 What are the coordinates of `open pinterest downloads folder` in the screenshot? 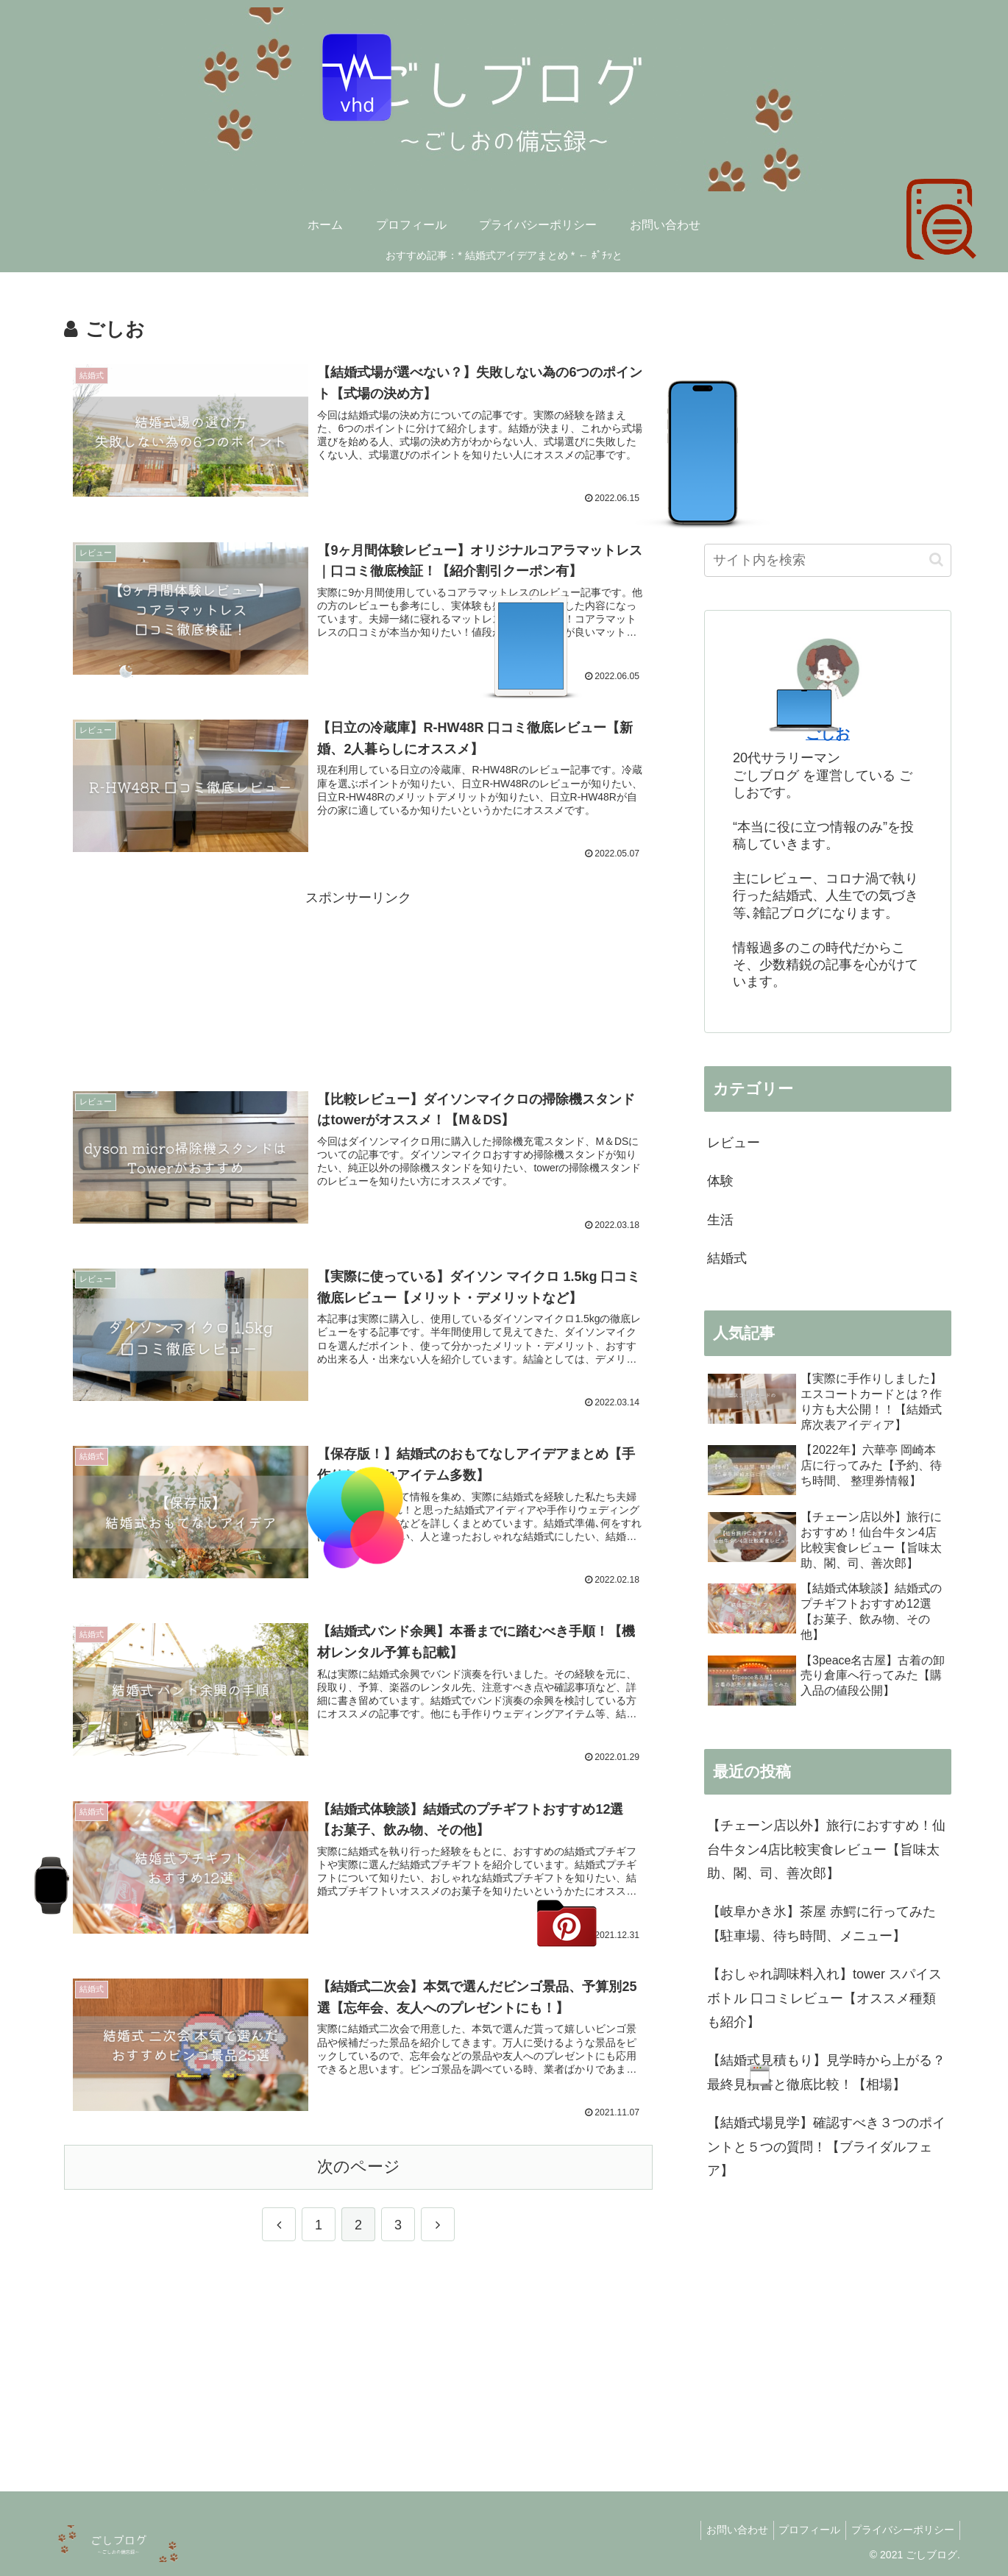 It's located at (567, 1925).